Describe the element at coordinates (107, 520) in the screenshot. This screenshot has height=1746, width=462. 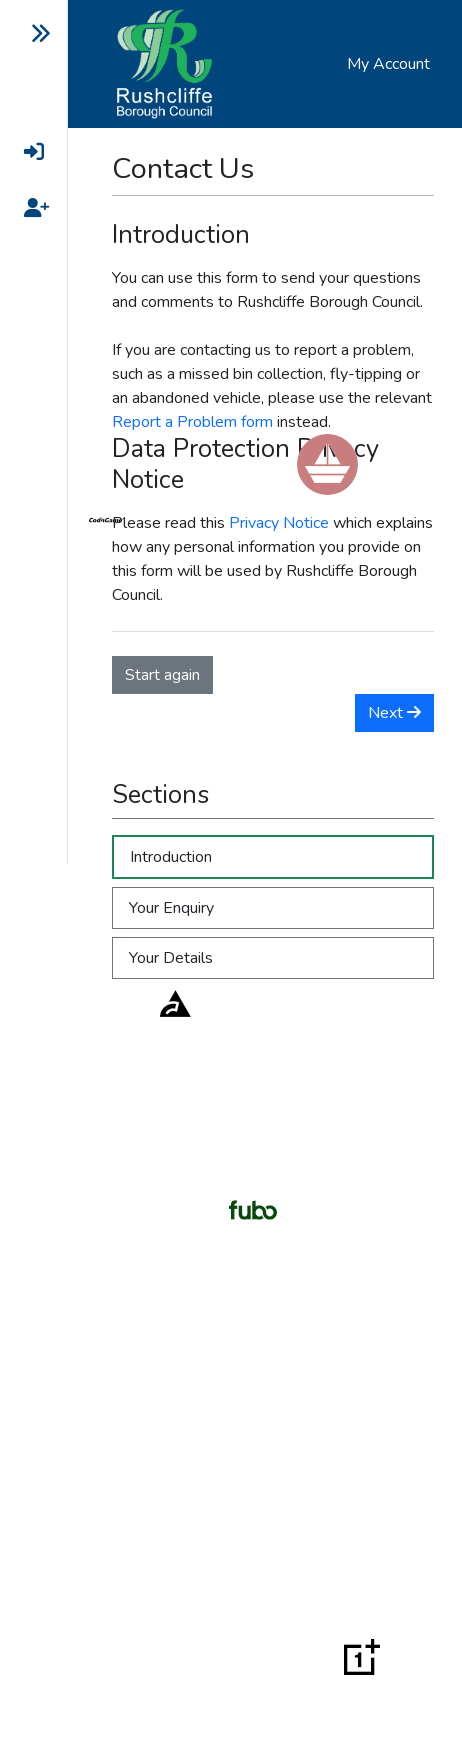
I see `visit the CodinGame platform` at that location.